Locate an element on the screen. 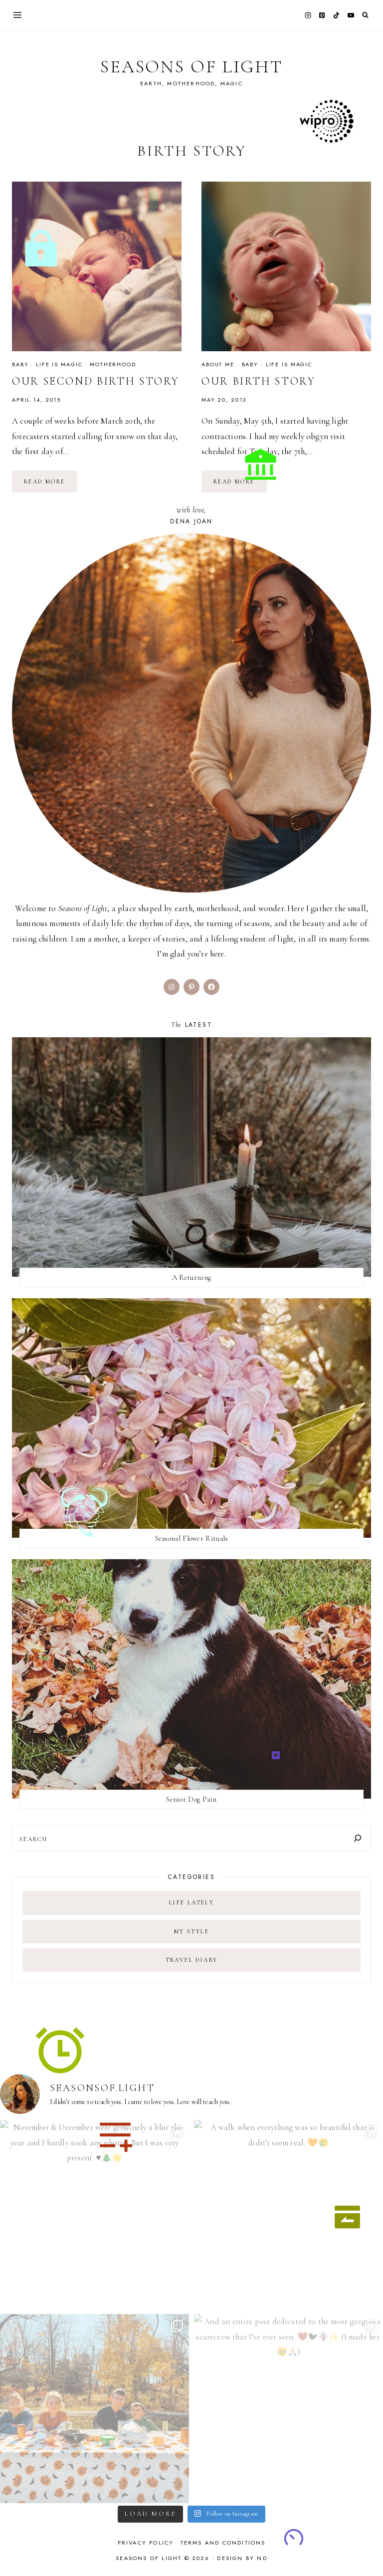 The height and width of the screenshot is (2576, 383). visit payhip website or storefront is located at coordinates (276, 1755).